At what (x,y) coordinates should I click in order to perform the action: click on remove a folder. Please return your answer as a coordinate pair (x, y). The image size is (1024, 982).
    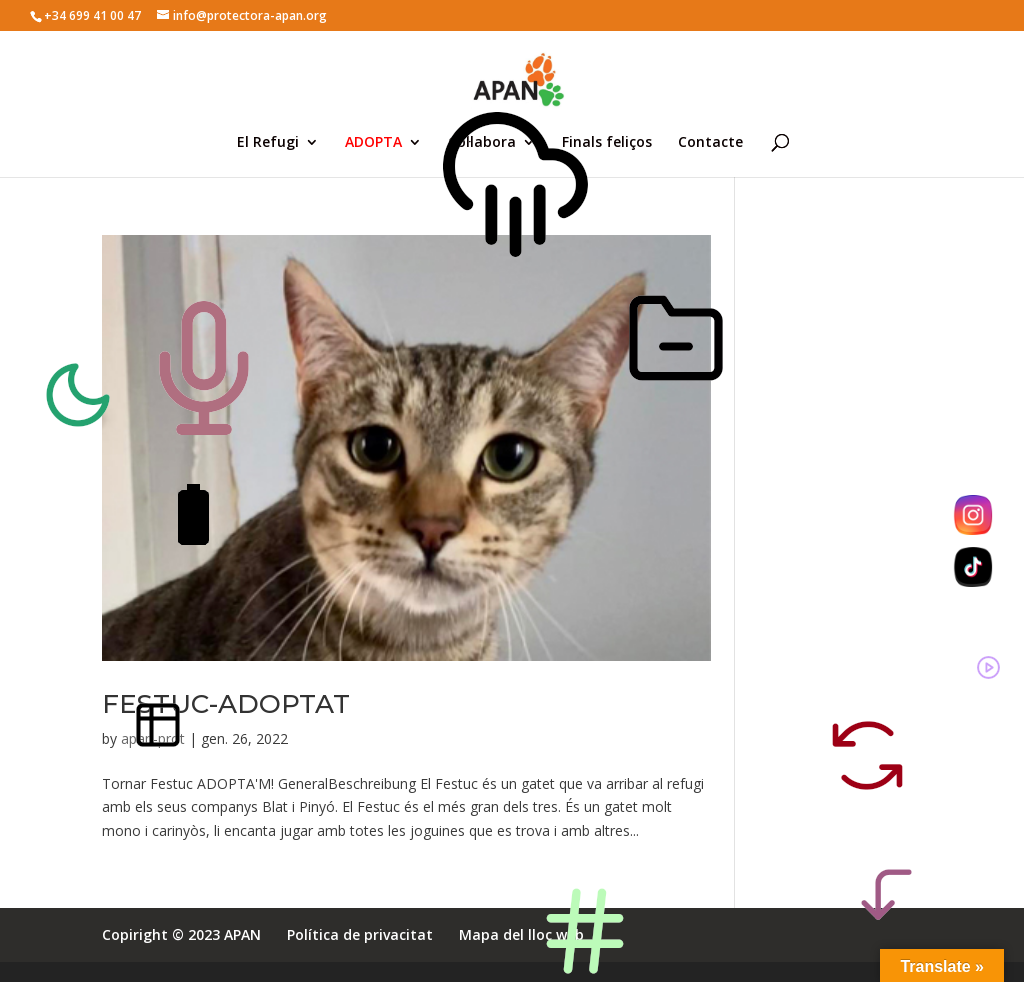
    Looking at the image, I should click on (676, 338).